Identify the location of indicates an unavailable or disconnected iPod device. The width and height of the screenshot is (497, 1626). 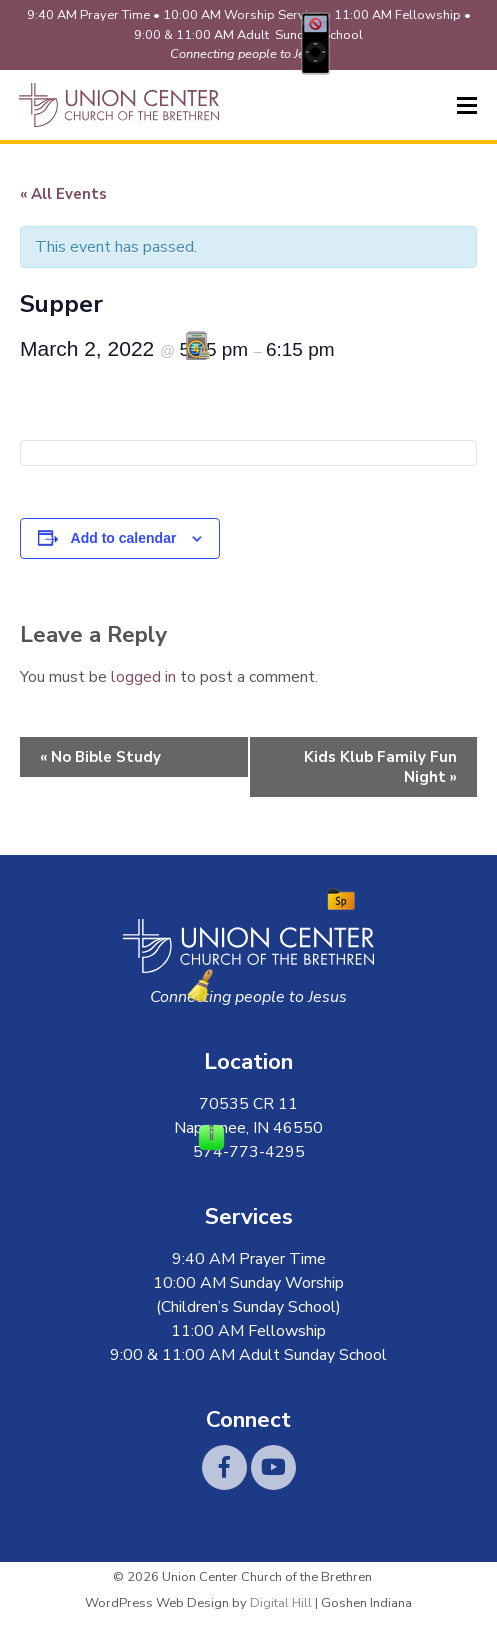
(315, 43).